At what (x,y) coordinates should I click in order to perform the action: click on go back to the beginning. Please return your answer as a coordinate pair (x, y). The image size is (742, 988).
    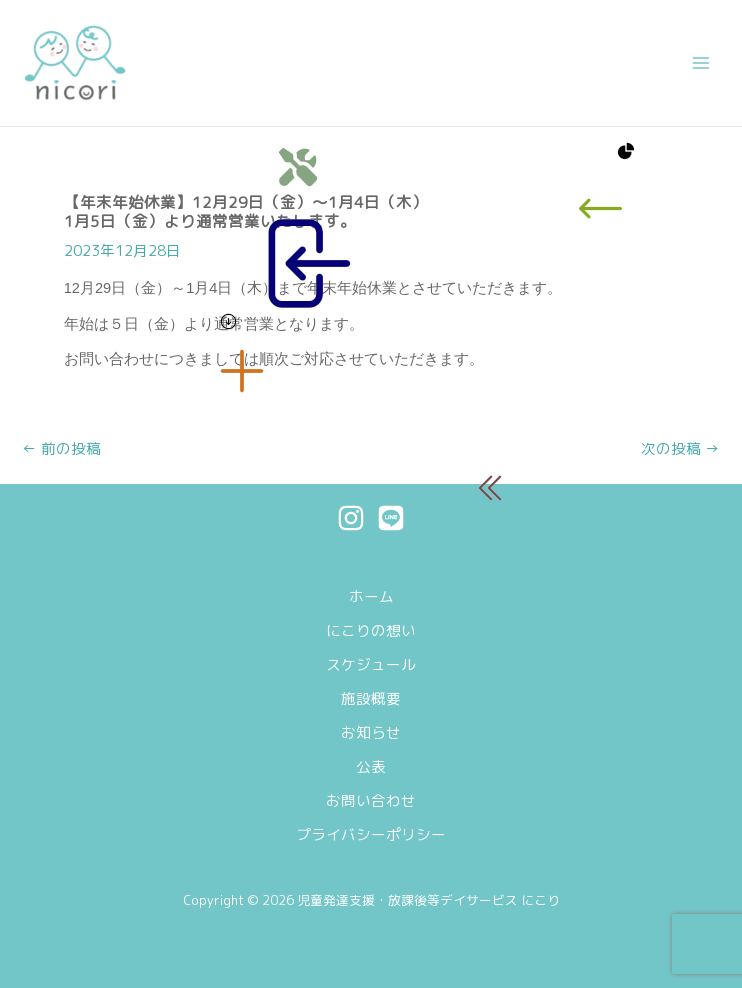
    Looking at the image, I should click on (490, 488).